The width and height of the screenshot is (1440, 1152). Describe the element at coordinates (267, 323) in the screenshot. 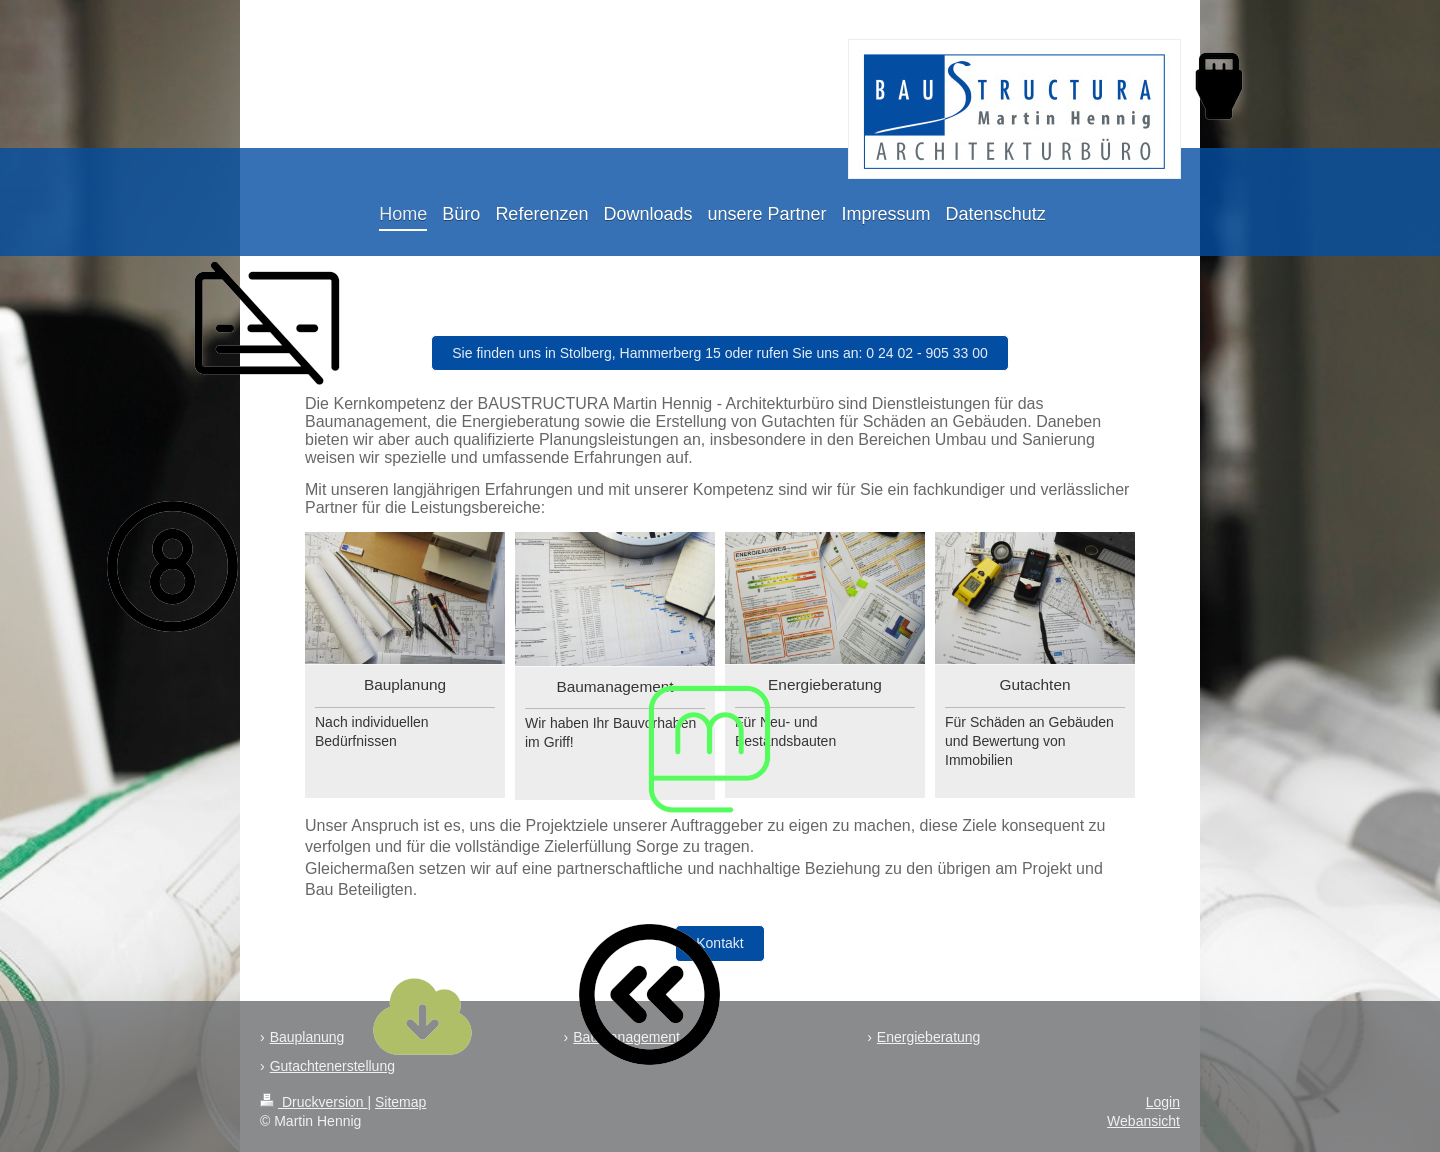

I see `disable subtitles or closed captions` at that location.